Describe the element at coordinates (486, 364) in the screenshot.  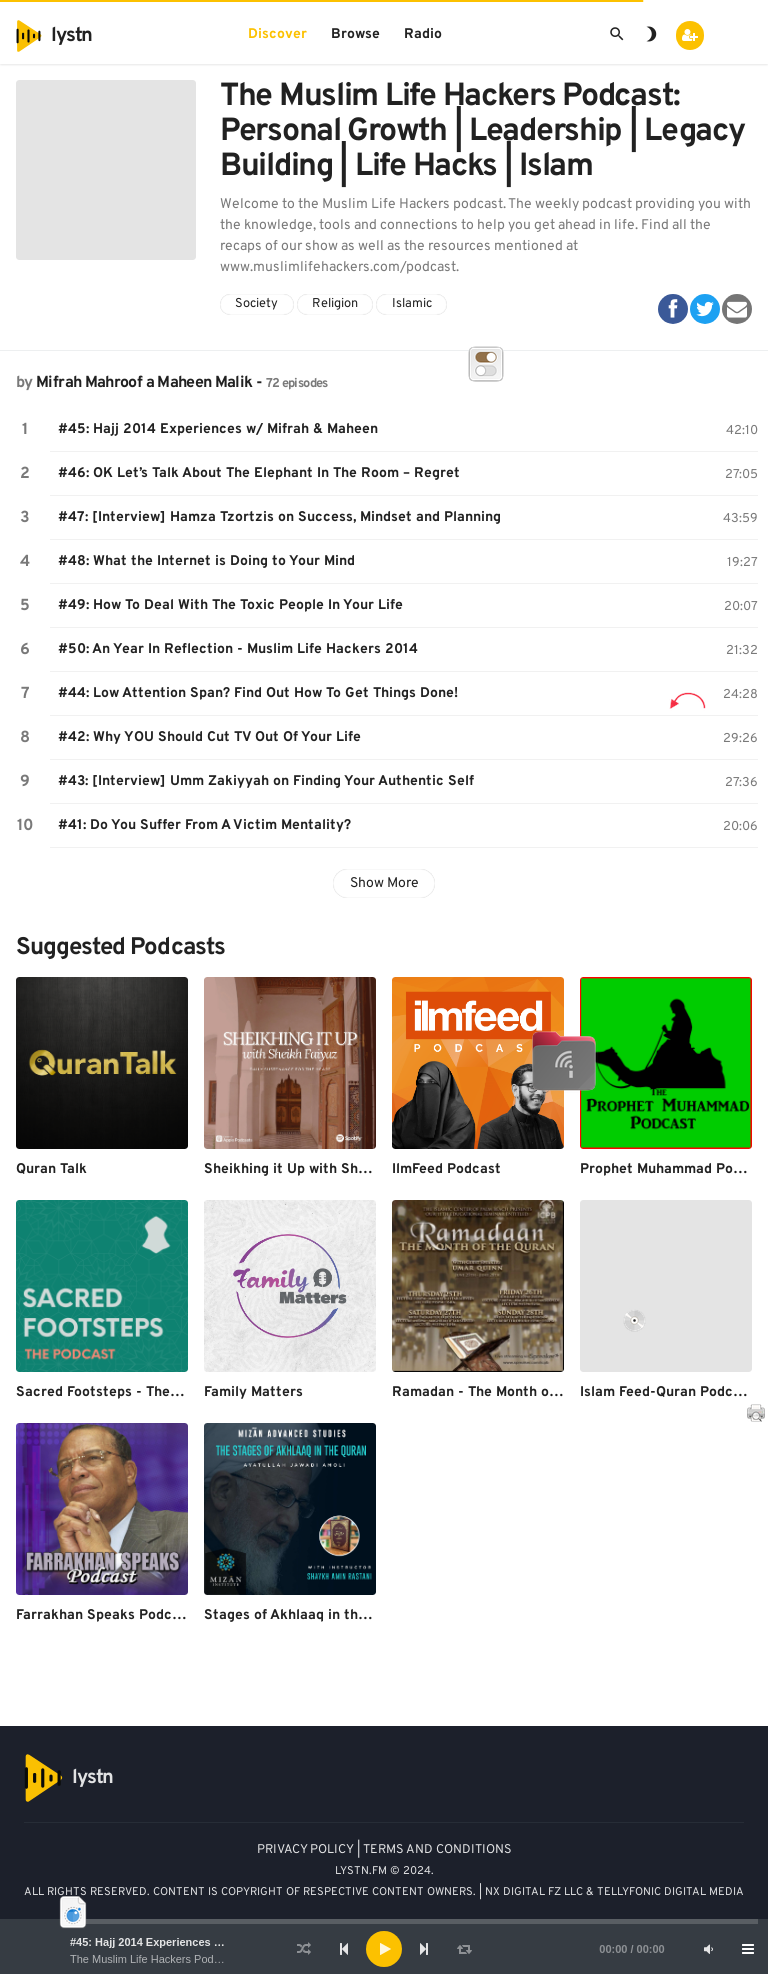
I see `open gnome tweaks settings` at that location.